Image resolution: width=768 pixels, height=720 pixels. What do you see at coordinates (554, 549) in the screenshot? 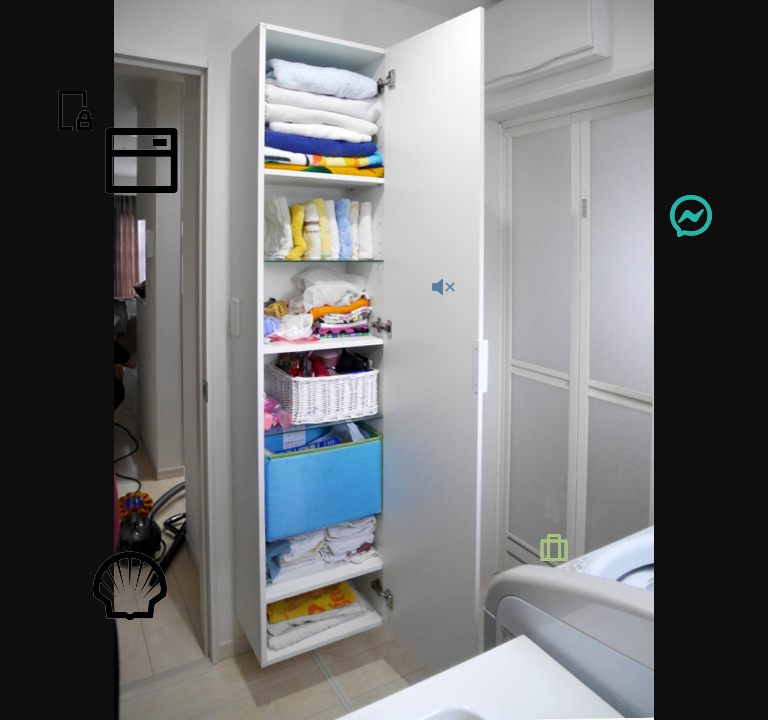
I see `access work or business documents` at bounding box center [554, 549].